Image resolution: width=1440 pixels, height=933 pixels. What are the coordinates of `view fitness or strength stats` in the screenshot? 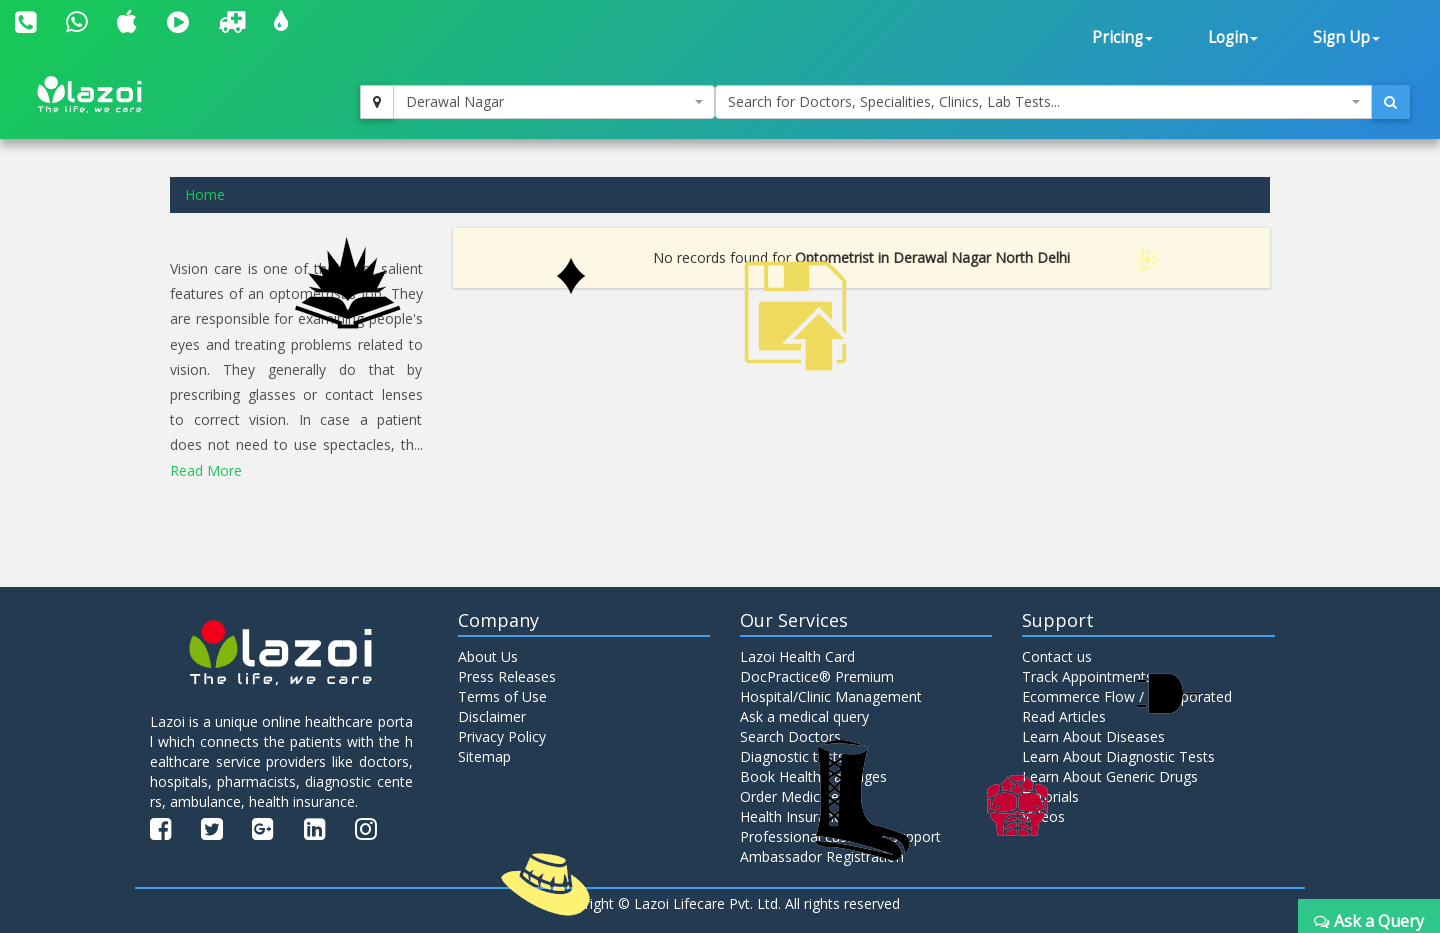 It's located at (1017, 805).